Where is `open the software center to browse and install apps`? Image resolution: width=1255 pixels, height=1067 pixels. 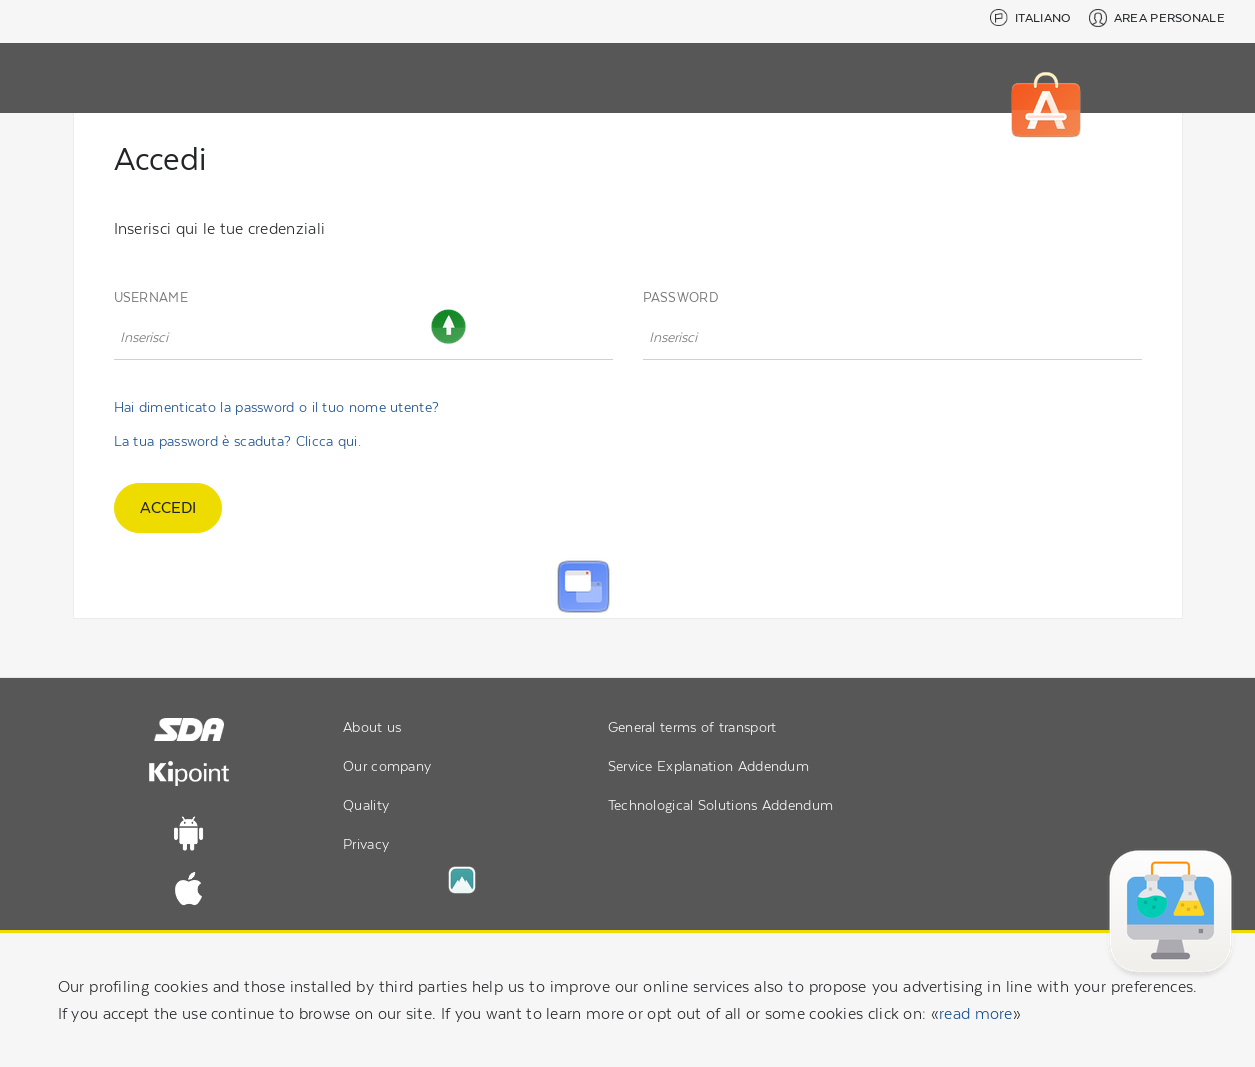 open the software center to browse and install apps is located at coordinates (1046, 110).